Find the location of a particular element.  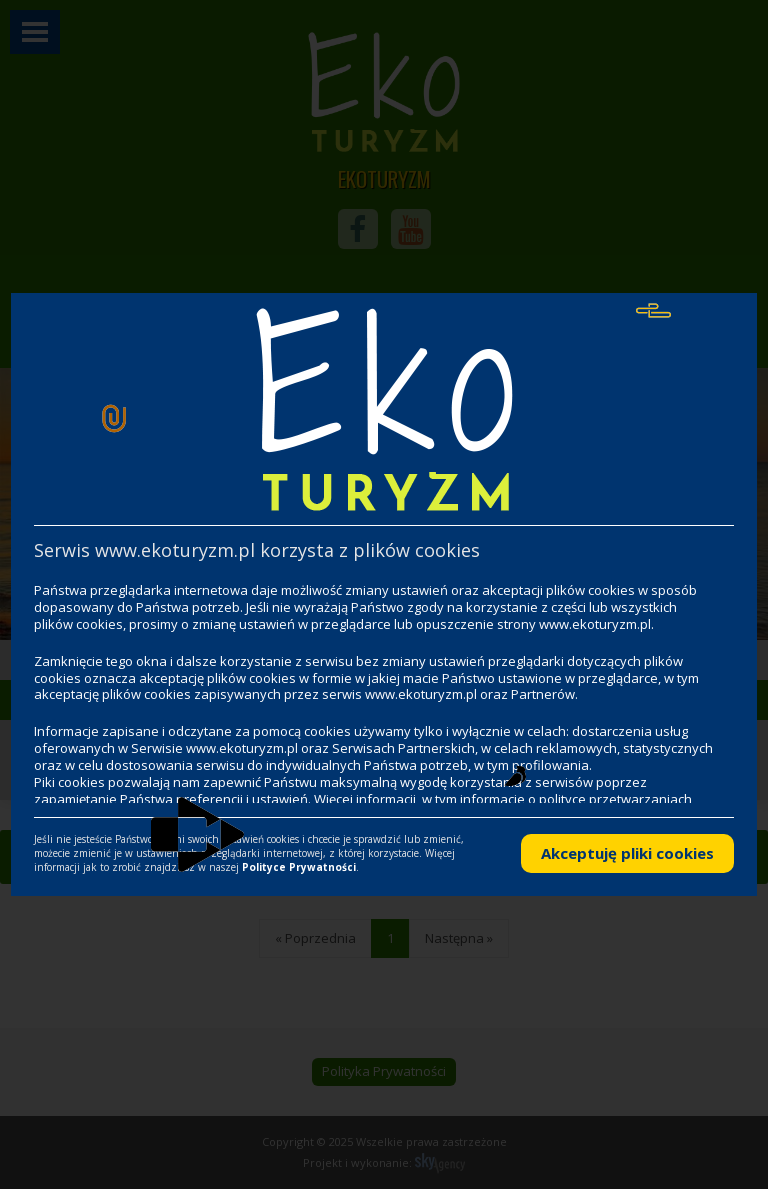

UpCloud cloud hosting service logo is located at coordinates (653, 310).